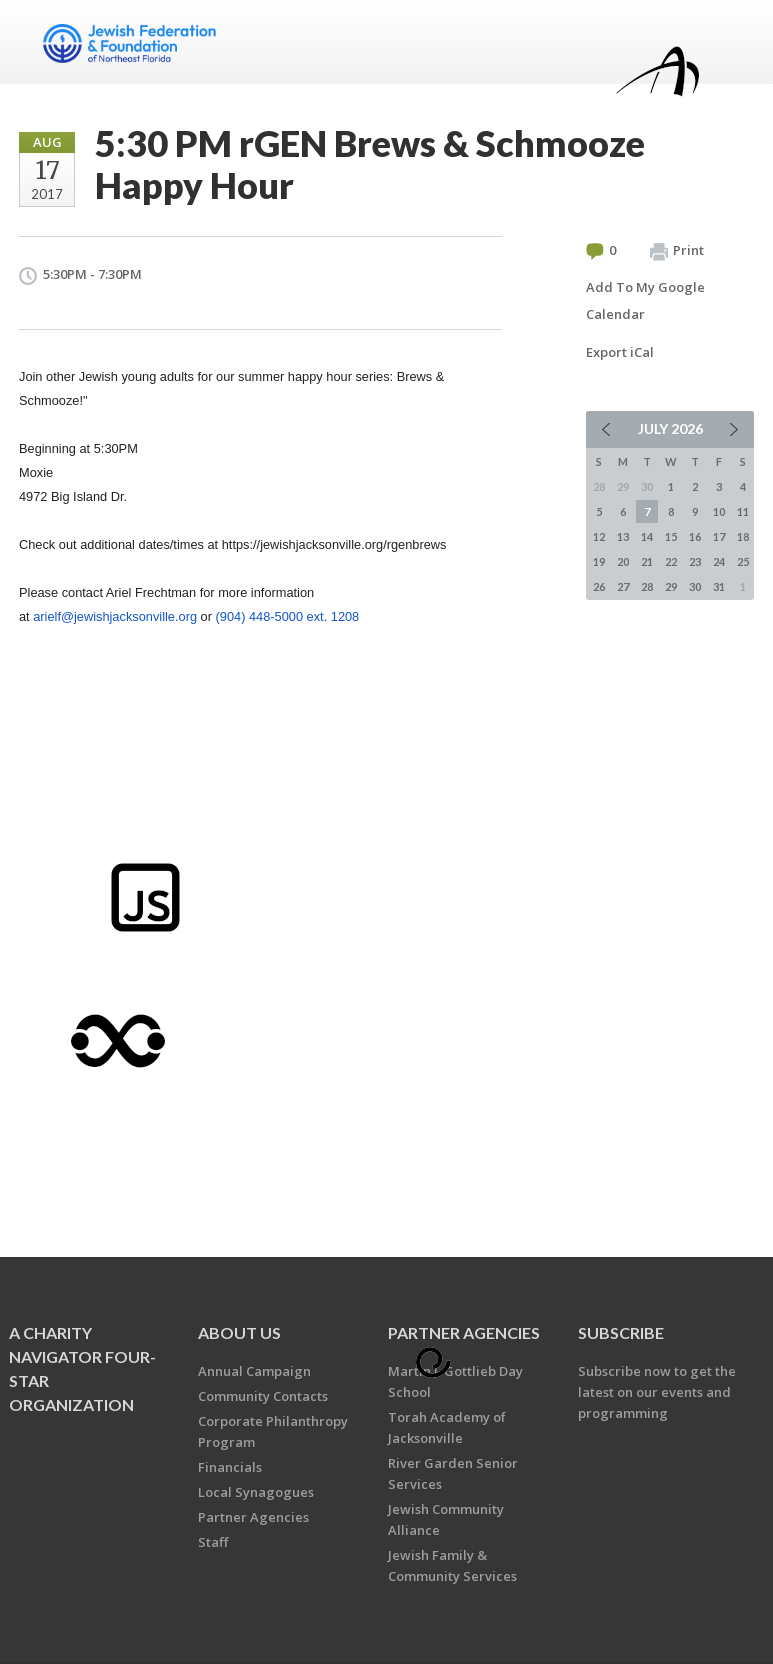 This screenshot has width=773, height=1664. Describe the element at coordinates (657, 71) in the screenshot. I see `elavon payment services logo` at that location.